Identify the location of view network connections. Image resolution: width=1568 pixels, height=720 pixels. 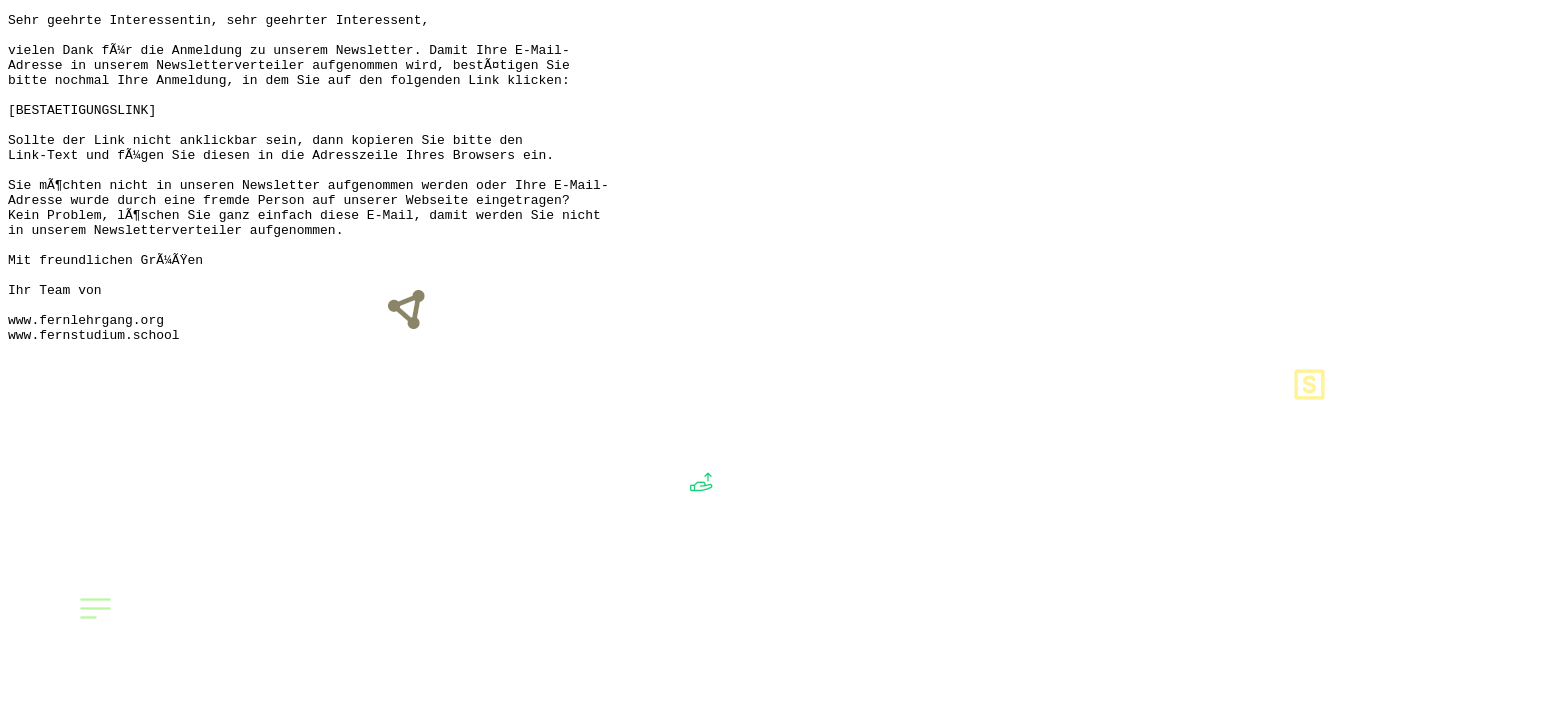
(407, 309).